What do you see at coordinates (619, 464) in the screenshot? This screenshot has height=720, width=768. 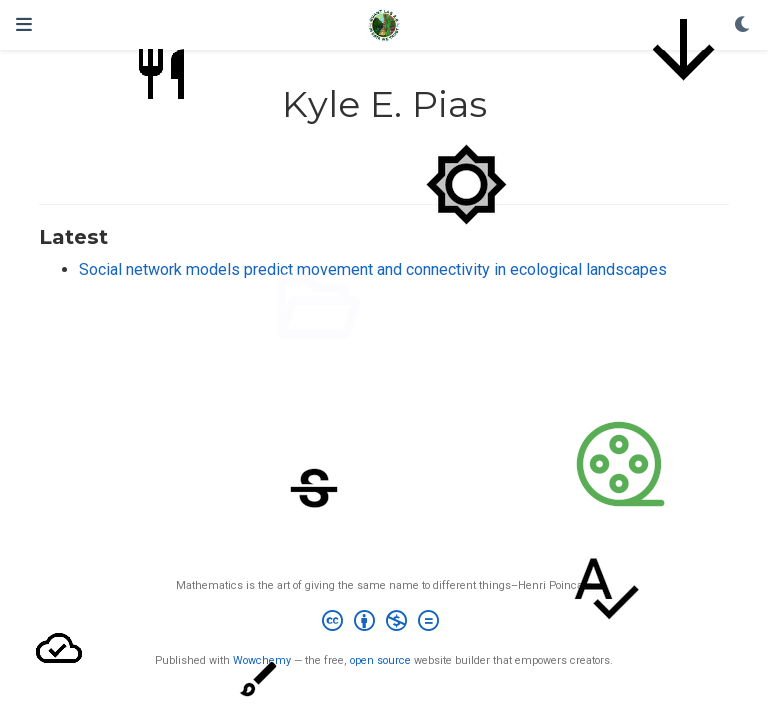 I see `access video or film library` at bounding box center [619, 464].